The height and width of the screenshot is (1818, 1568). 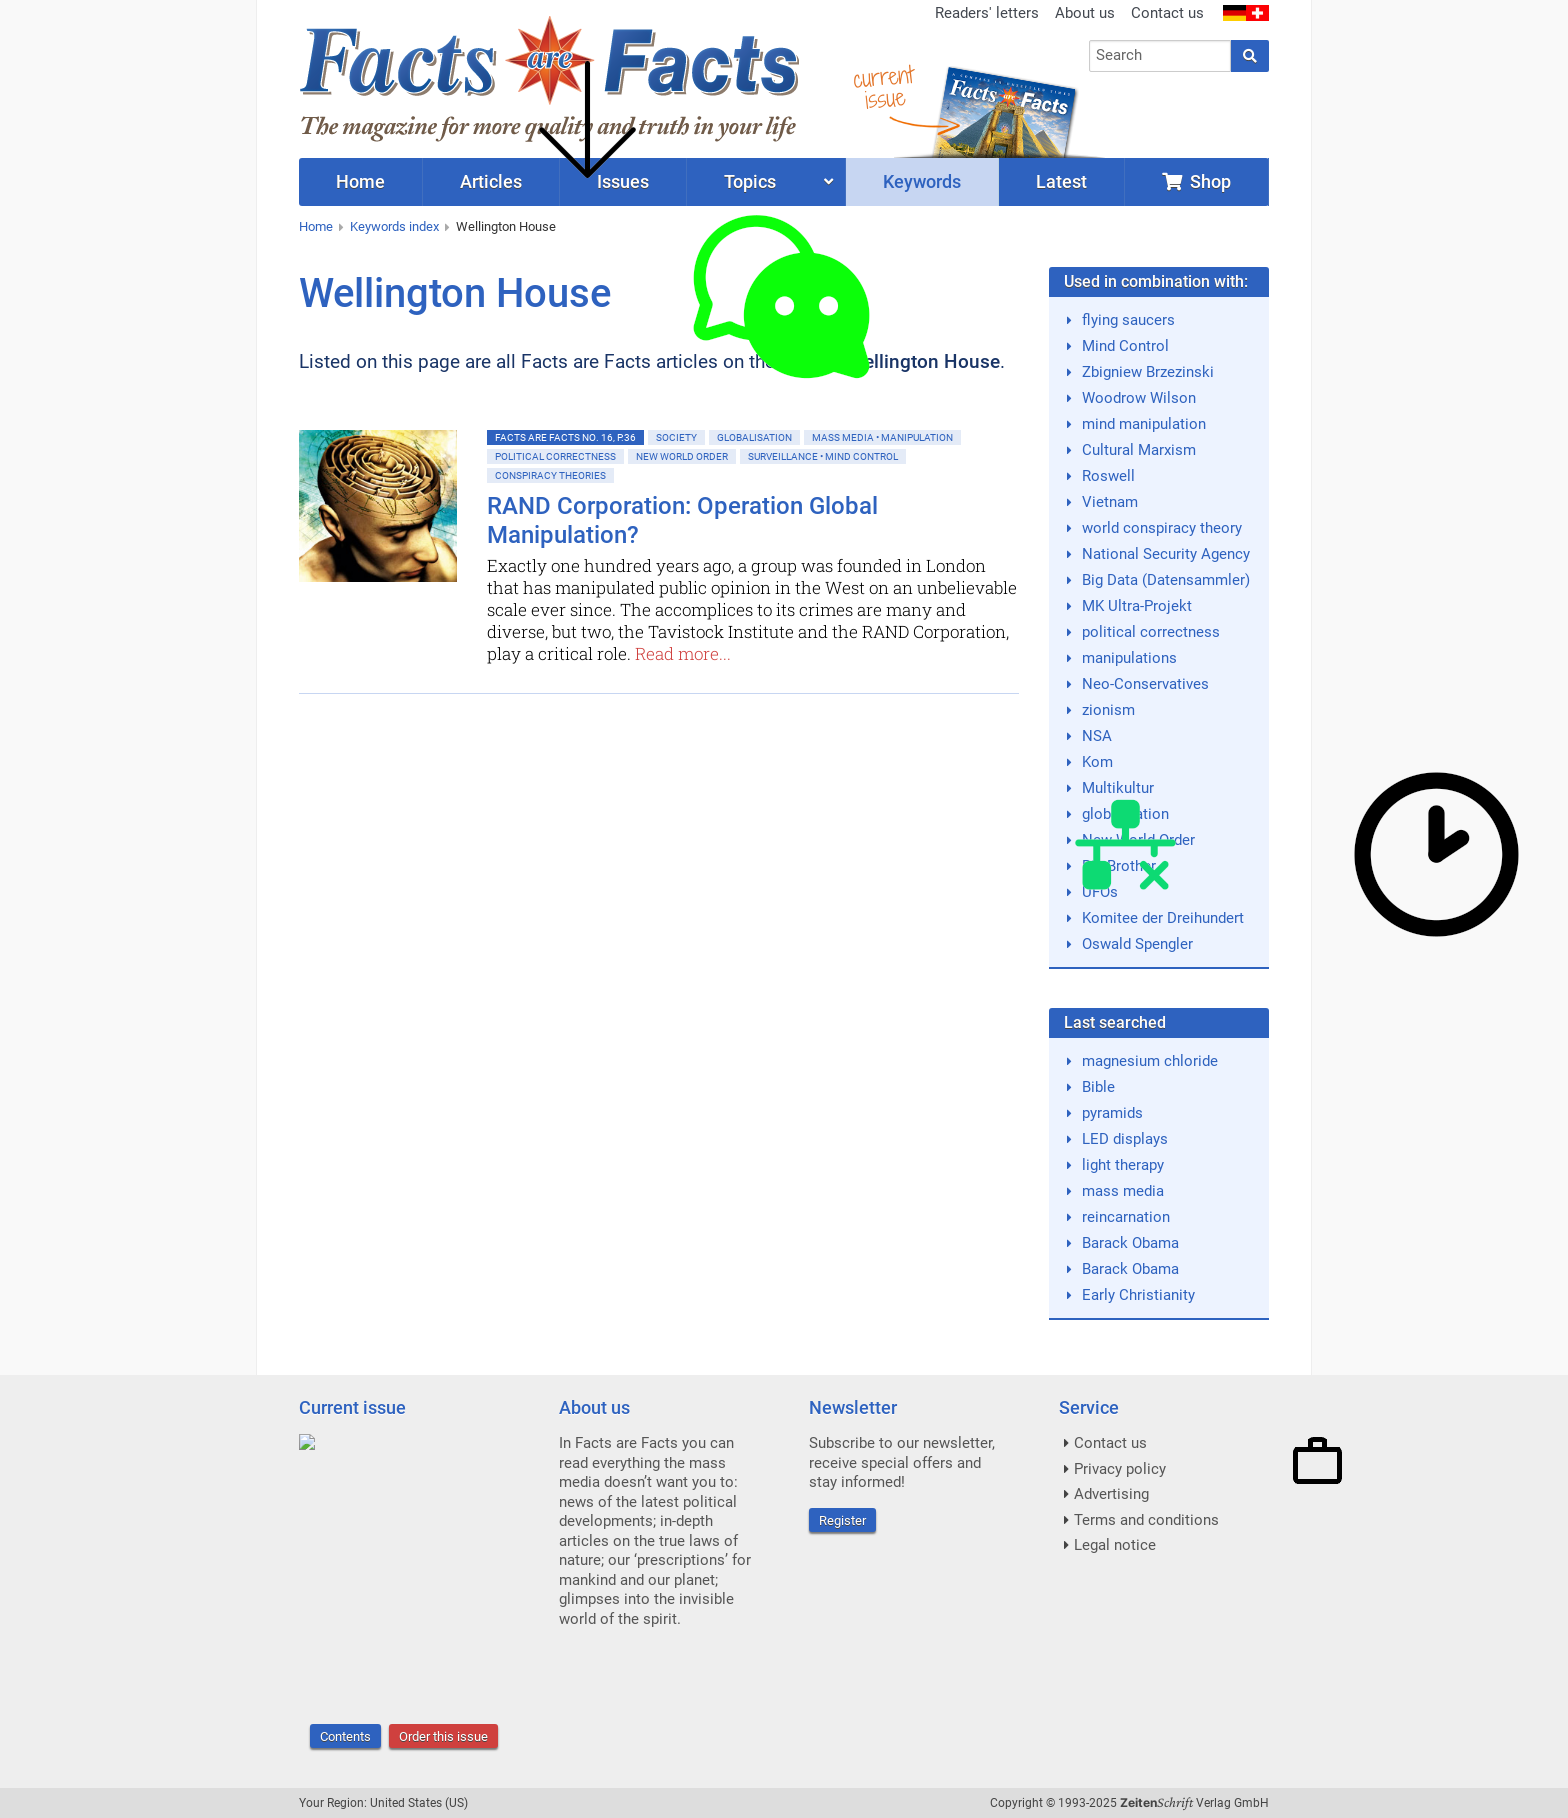 What do you see at coordinates (1317, 1461) in the screenshot?
I see `access work or professional settings` at bounding box center [1317, 1461].